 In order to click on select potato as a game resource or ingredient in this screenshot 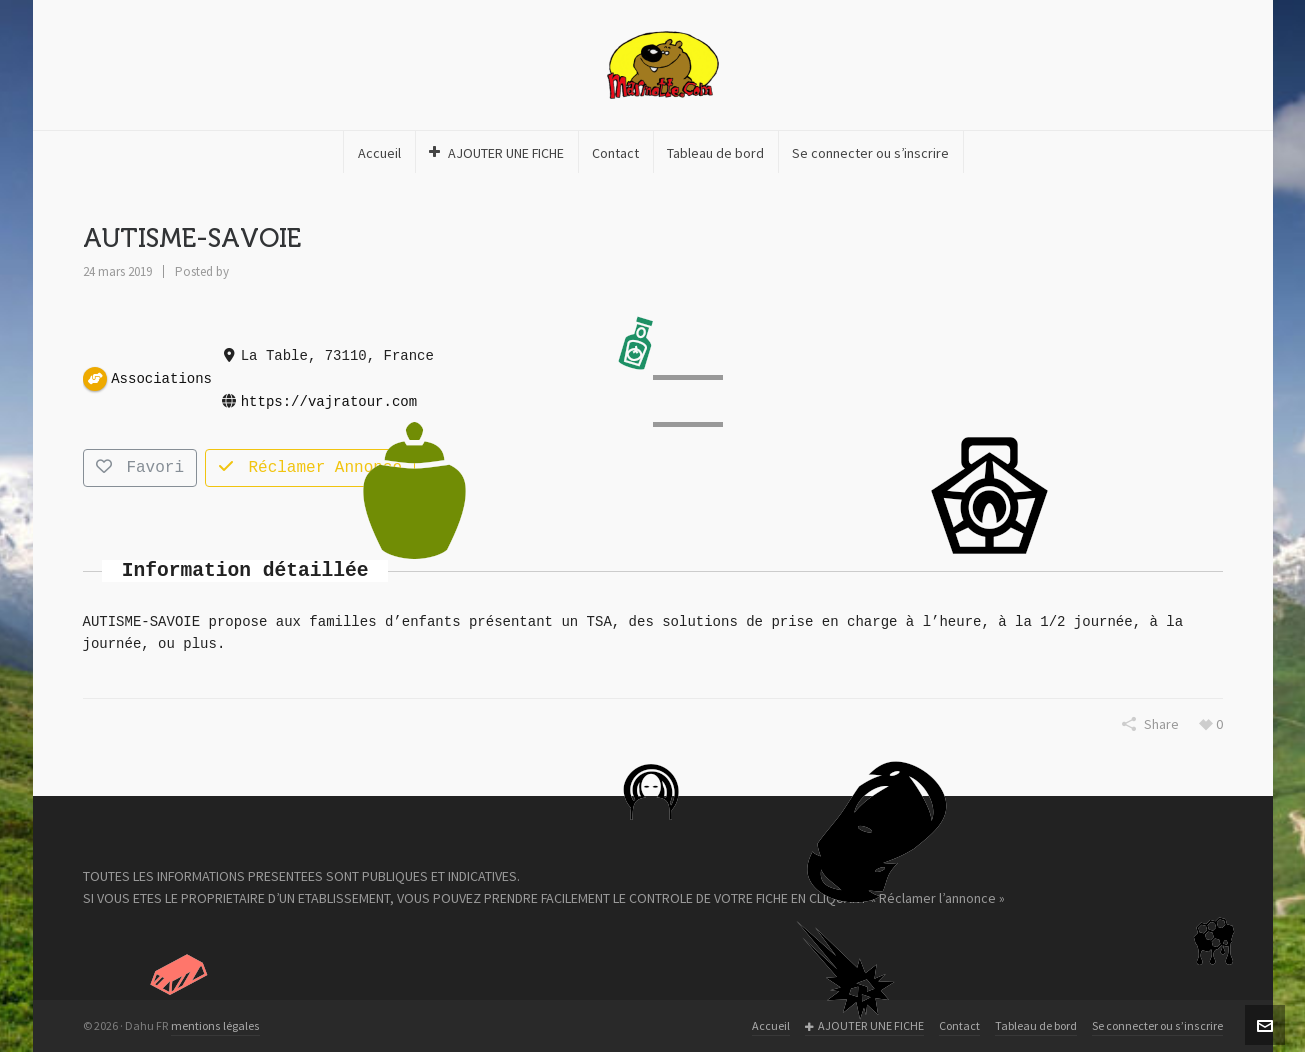, I will do `click(876, 832)`.